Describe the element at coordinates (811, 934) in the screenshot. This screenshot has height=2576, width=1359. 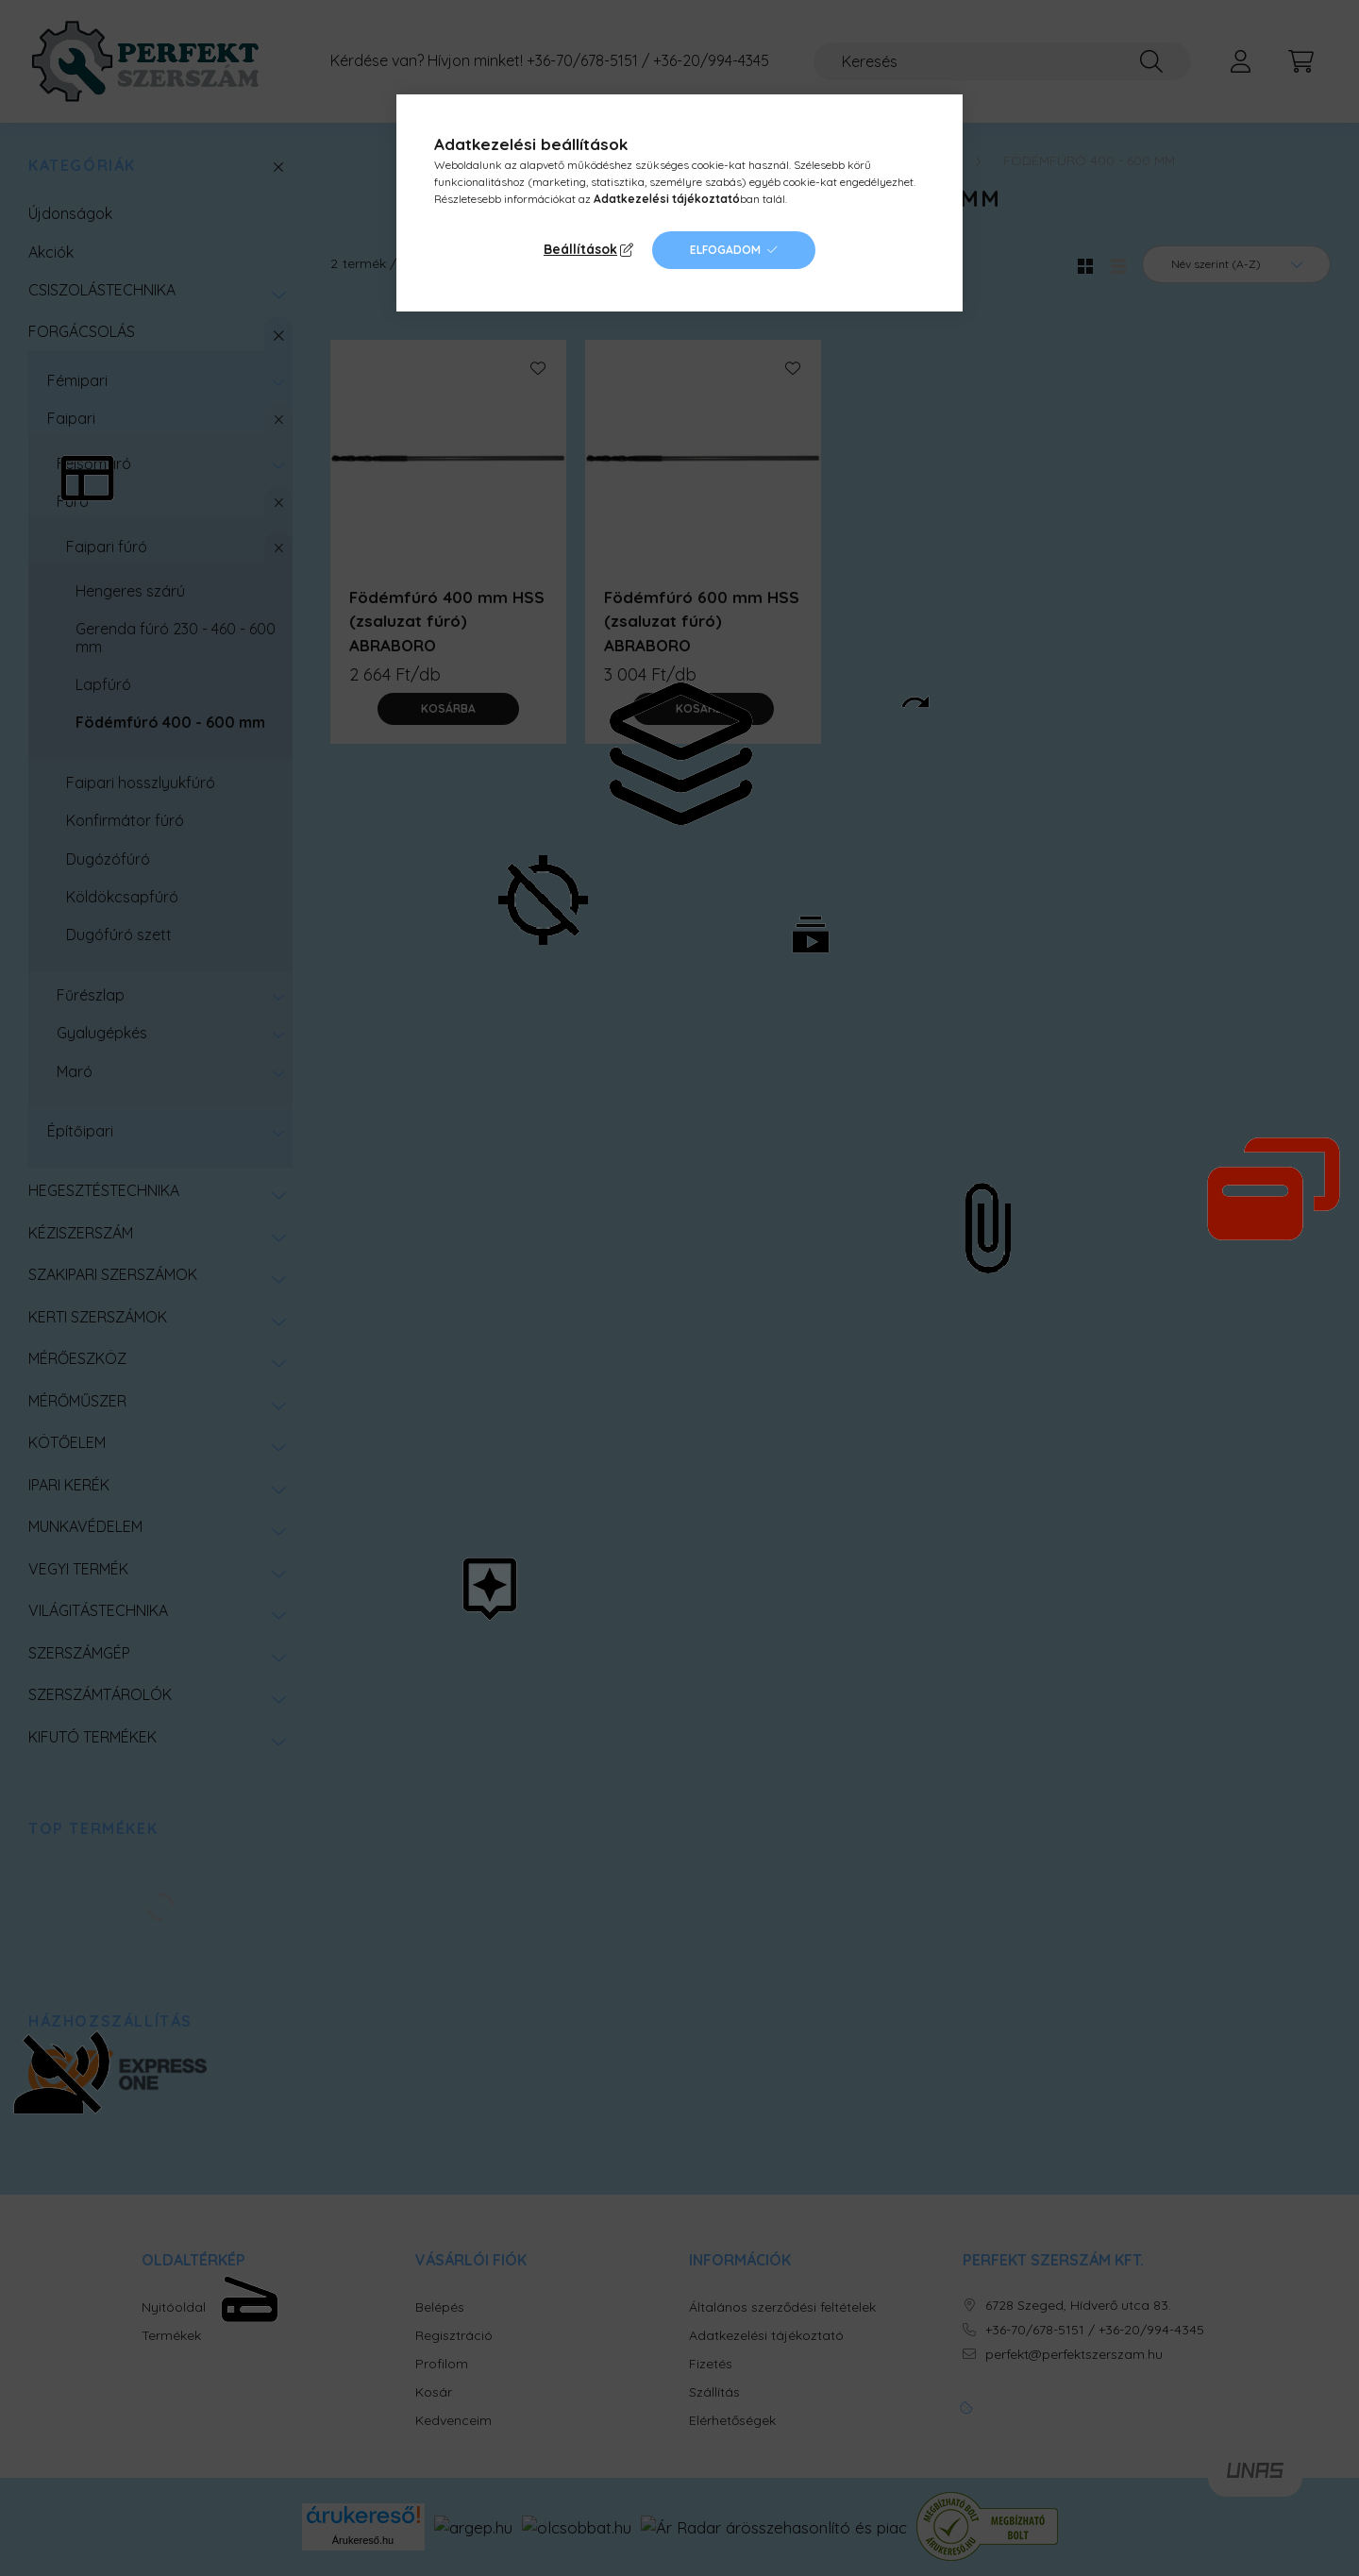
I see `view your subscriptions` at that location.